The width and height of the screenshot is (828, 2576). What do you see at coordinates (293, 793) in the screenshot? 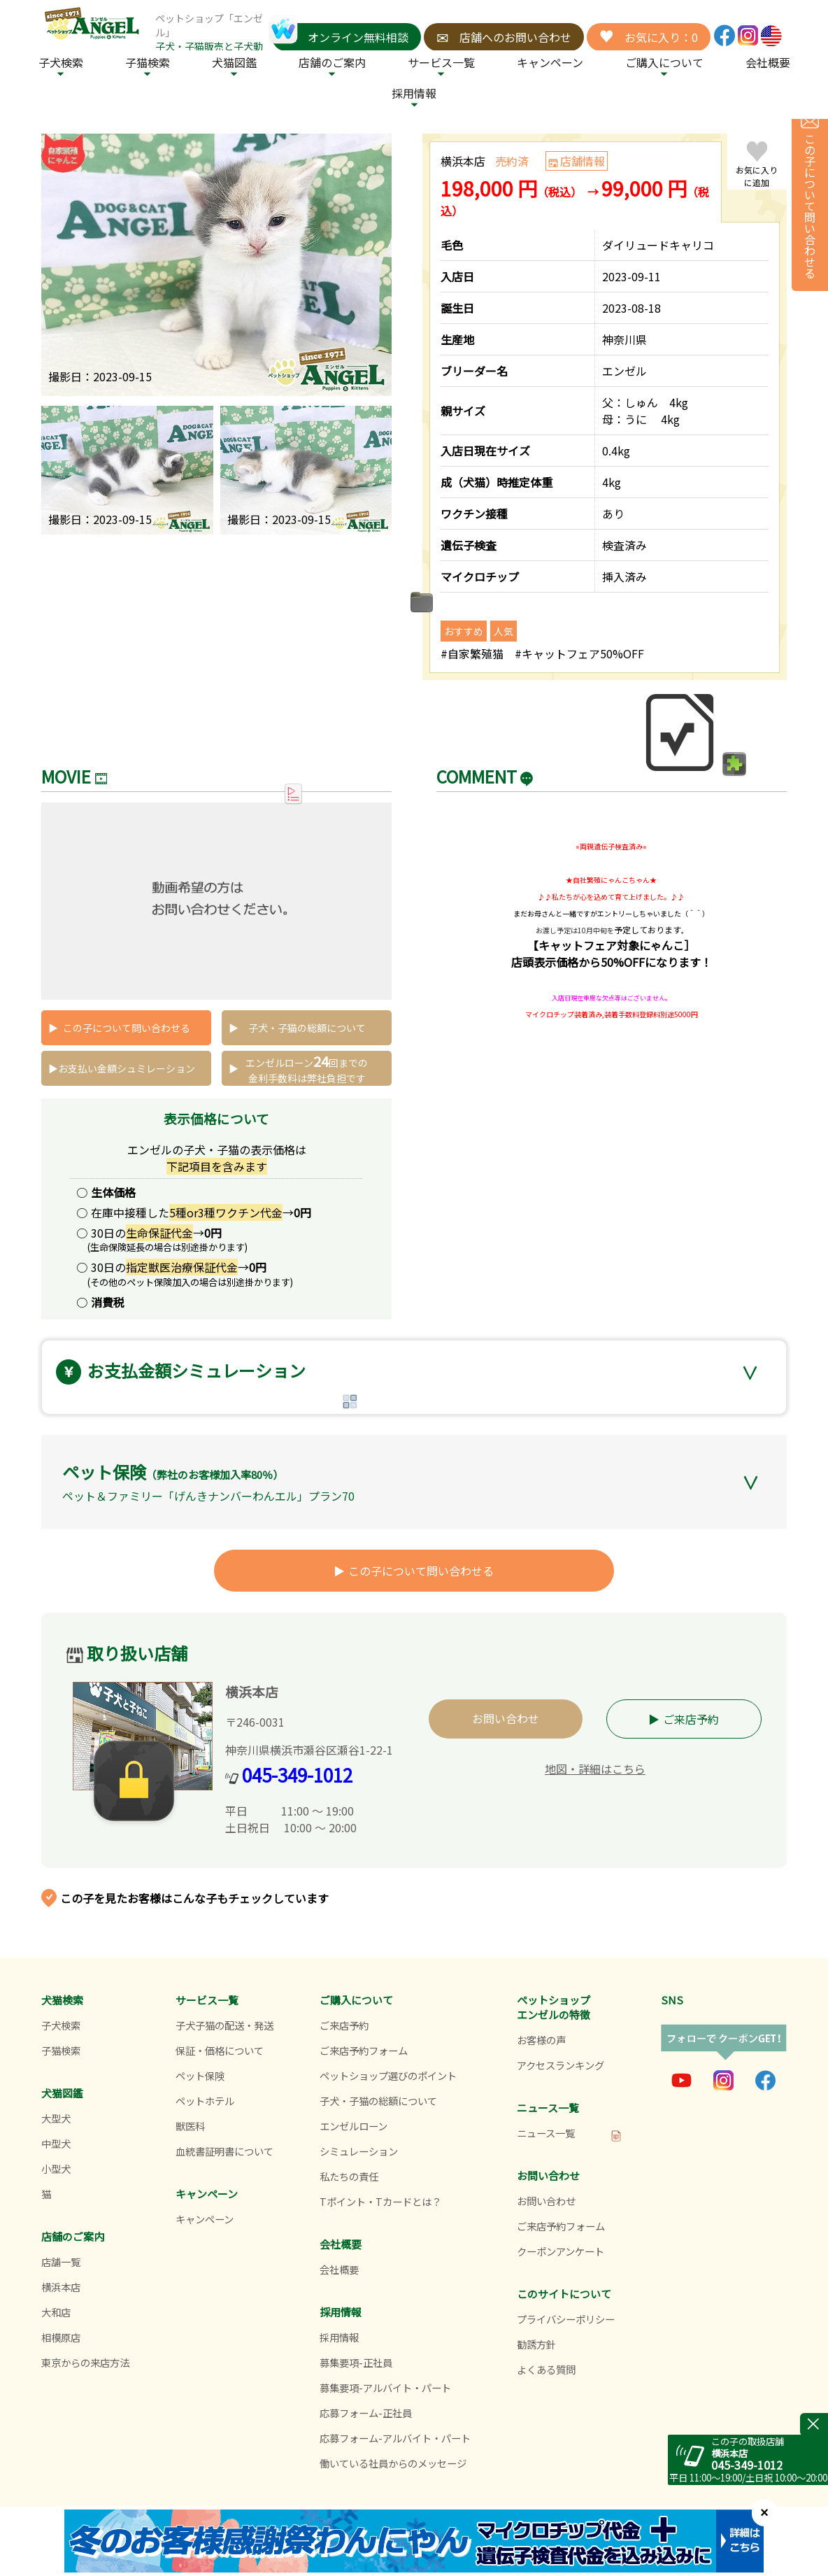
I see `an mpegurl audio playlist file` at bounding box center [293, 793].